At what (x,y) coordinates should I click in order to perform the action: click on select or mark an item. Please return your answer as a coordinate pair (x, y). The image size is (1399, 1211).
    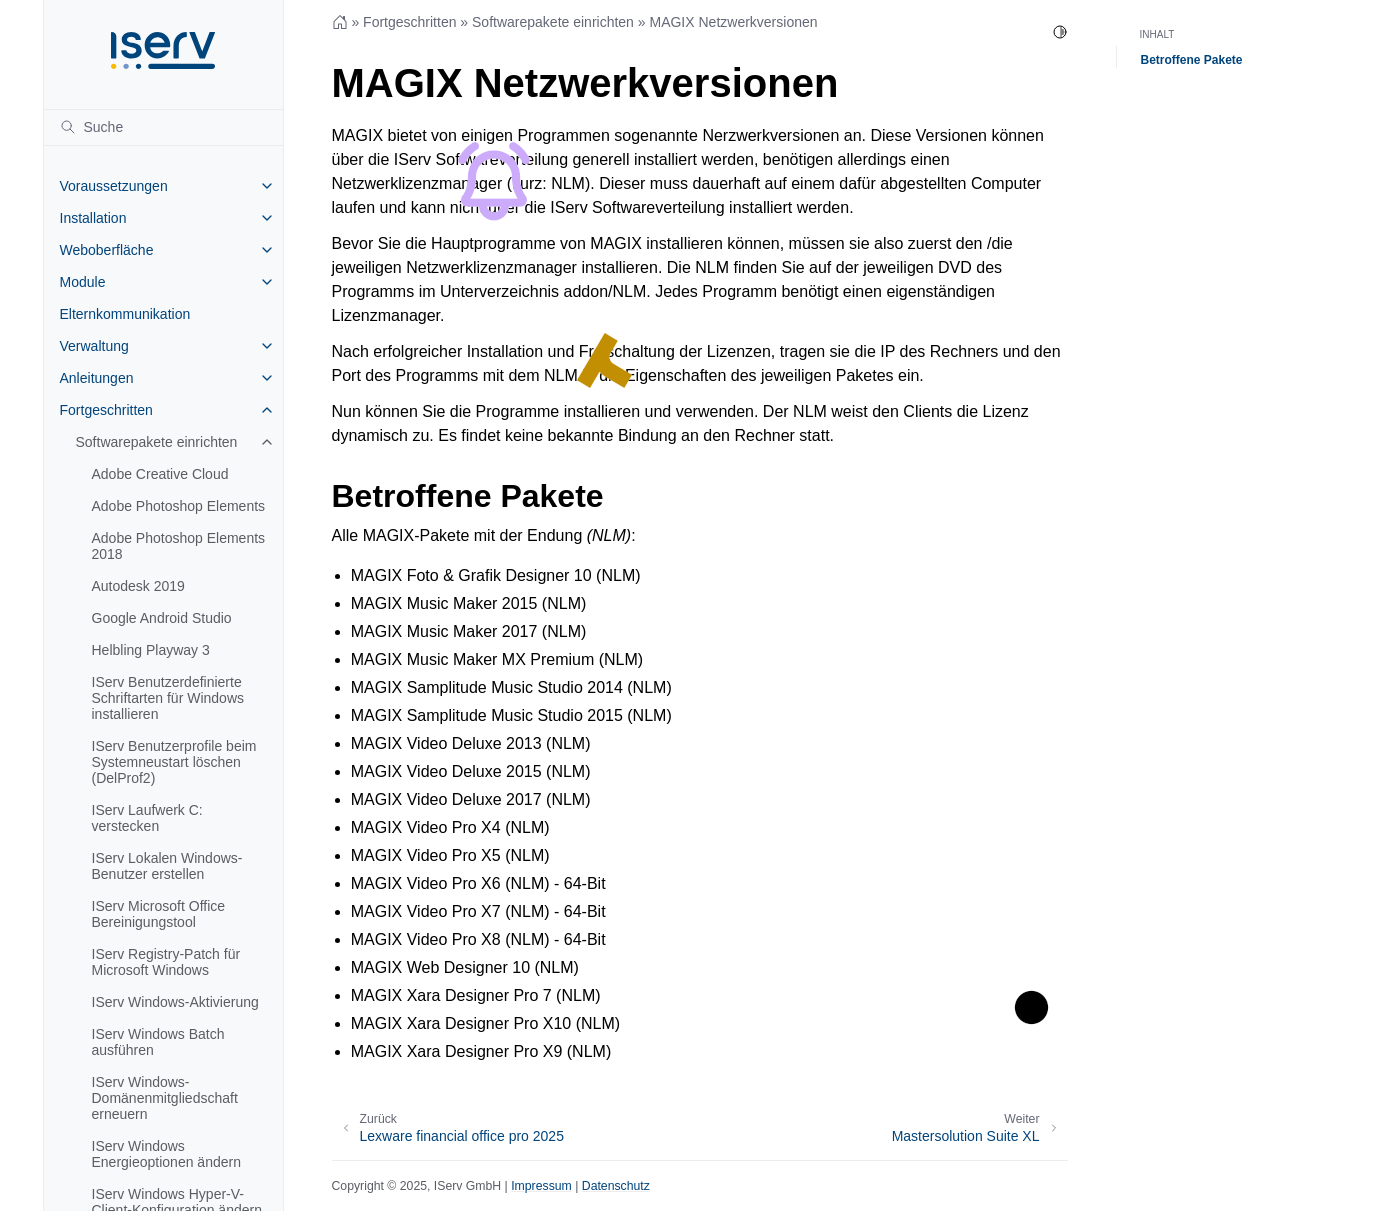
    Looking at the image, I should click on (1031, 1007).